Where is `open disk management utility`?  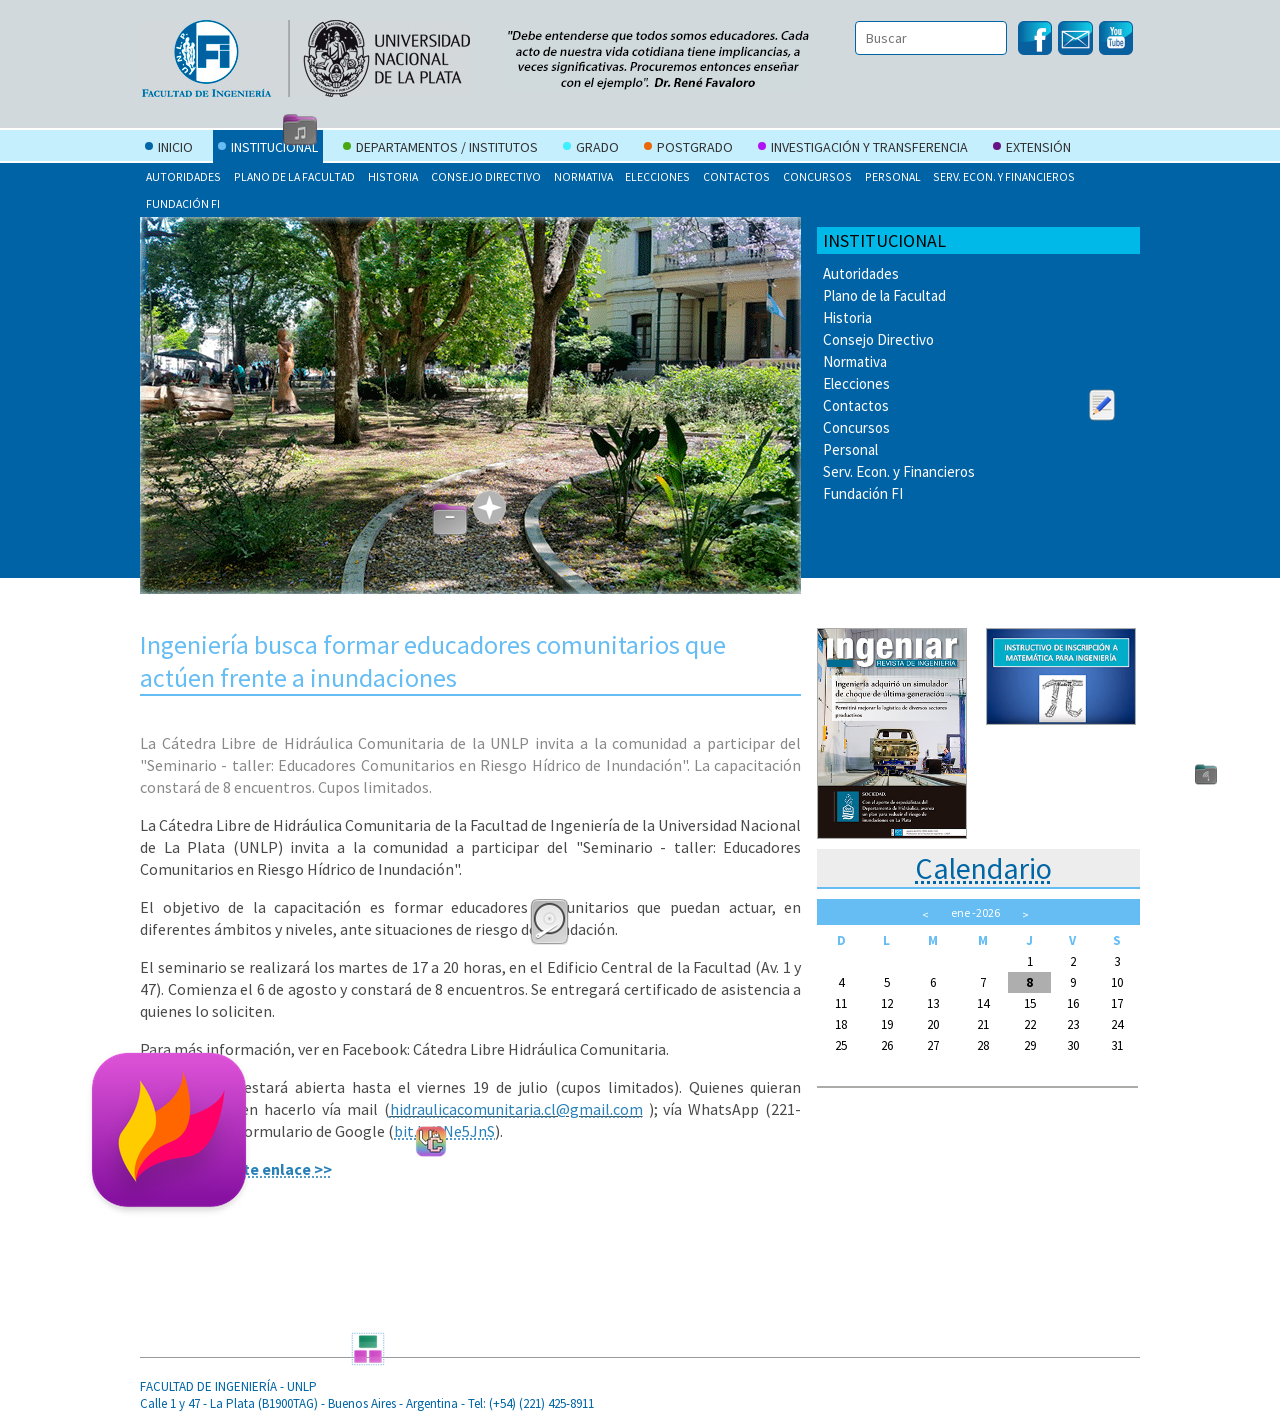
open disk management utility is located at coordinates (549, 921).